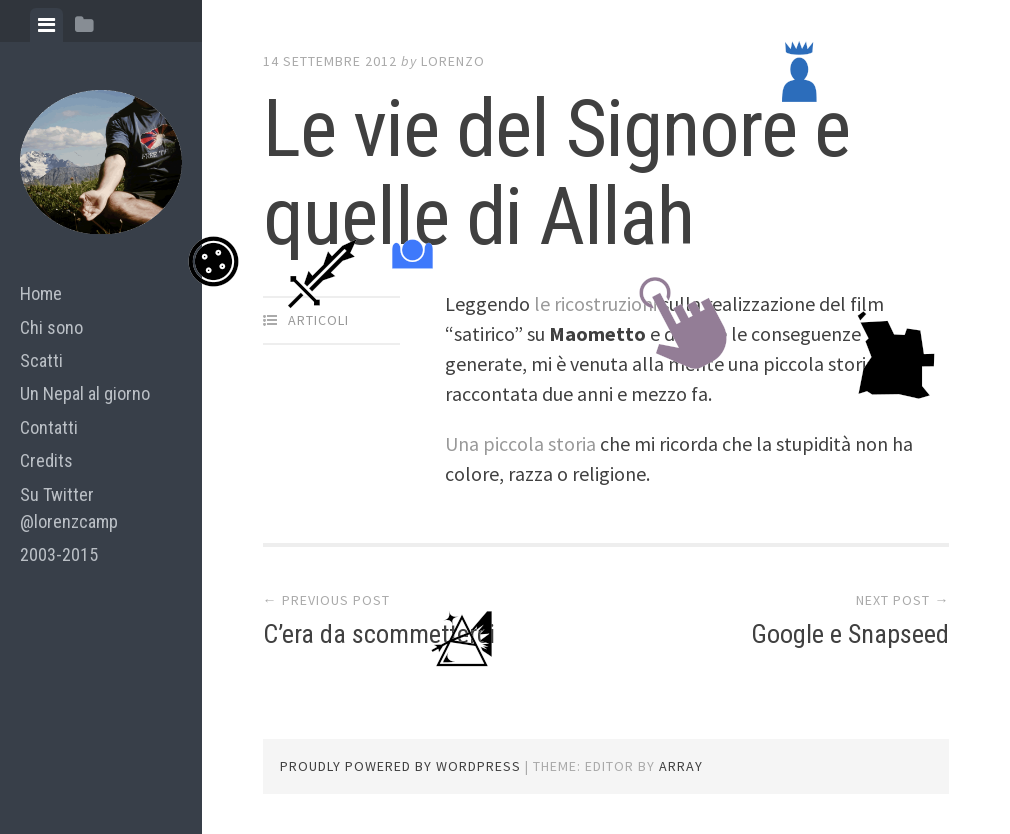 The height and width of the screenshot is (834, 1010). Describe the element at coordinates (321, 274) in the screenshot. I see `equip a broken or shattered weapon` at that location.